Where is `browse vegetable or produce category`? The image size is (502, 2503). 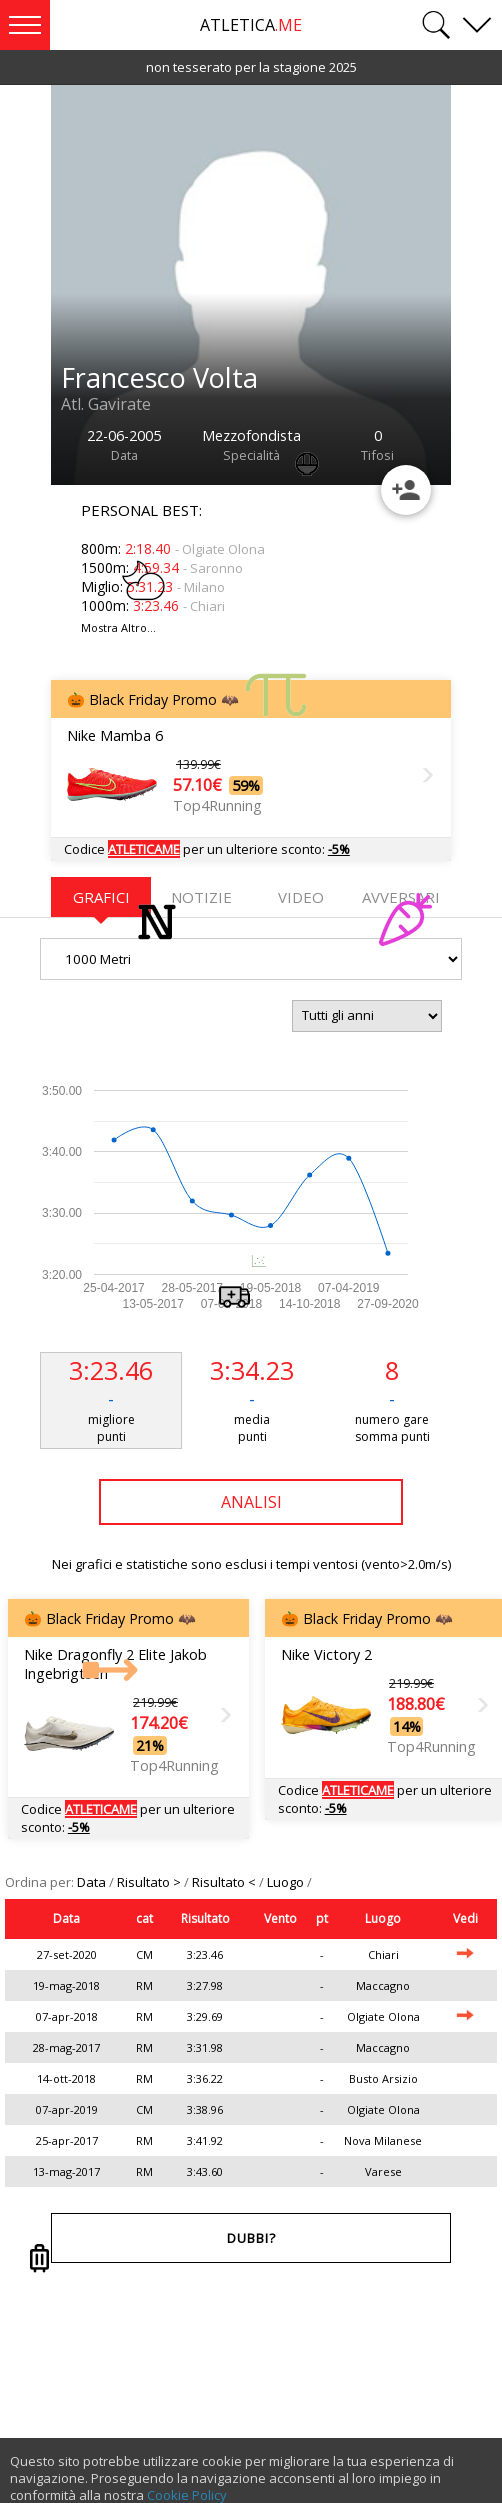
browse vegetable or produce category is located at coordinates (404, 920).